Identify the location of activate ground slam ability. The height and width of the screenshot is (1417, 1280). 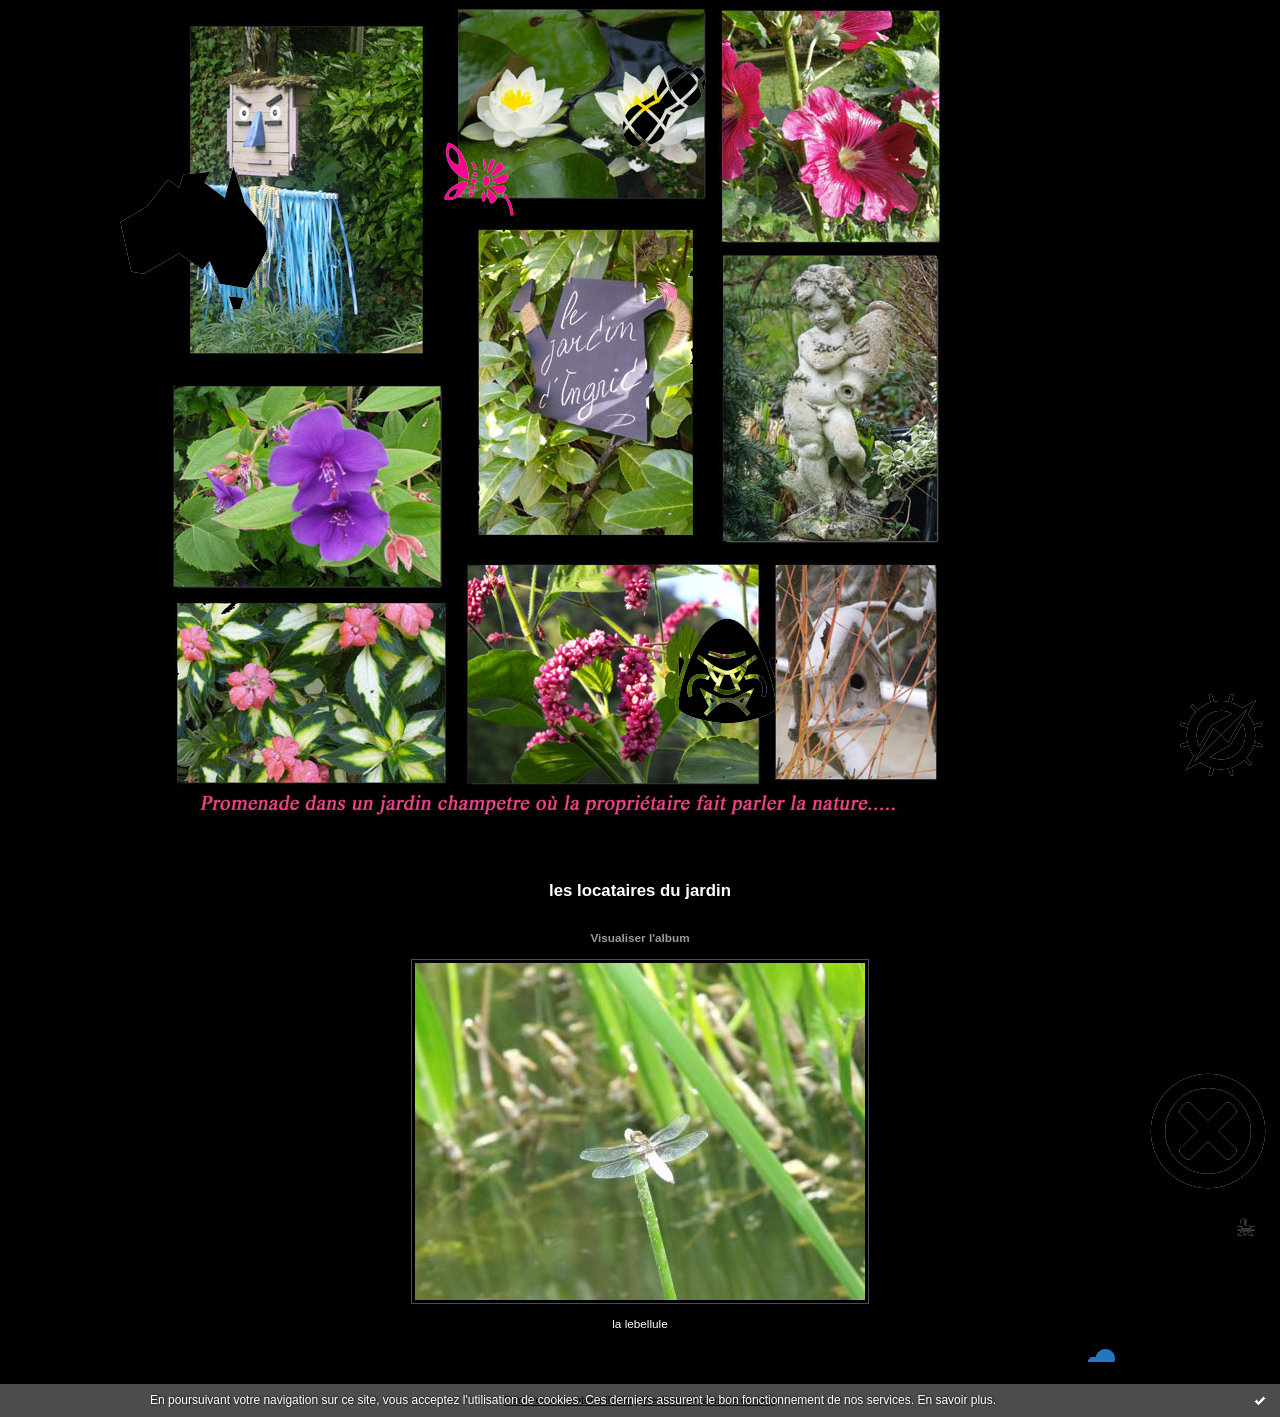
(1246, 1227).